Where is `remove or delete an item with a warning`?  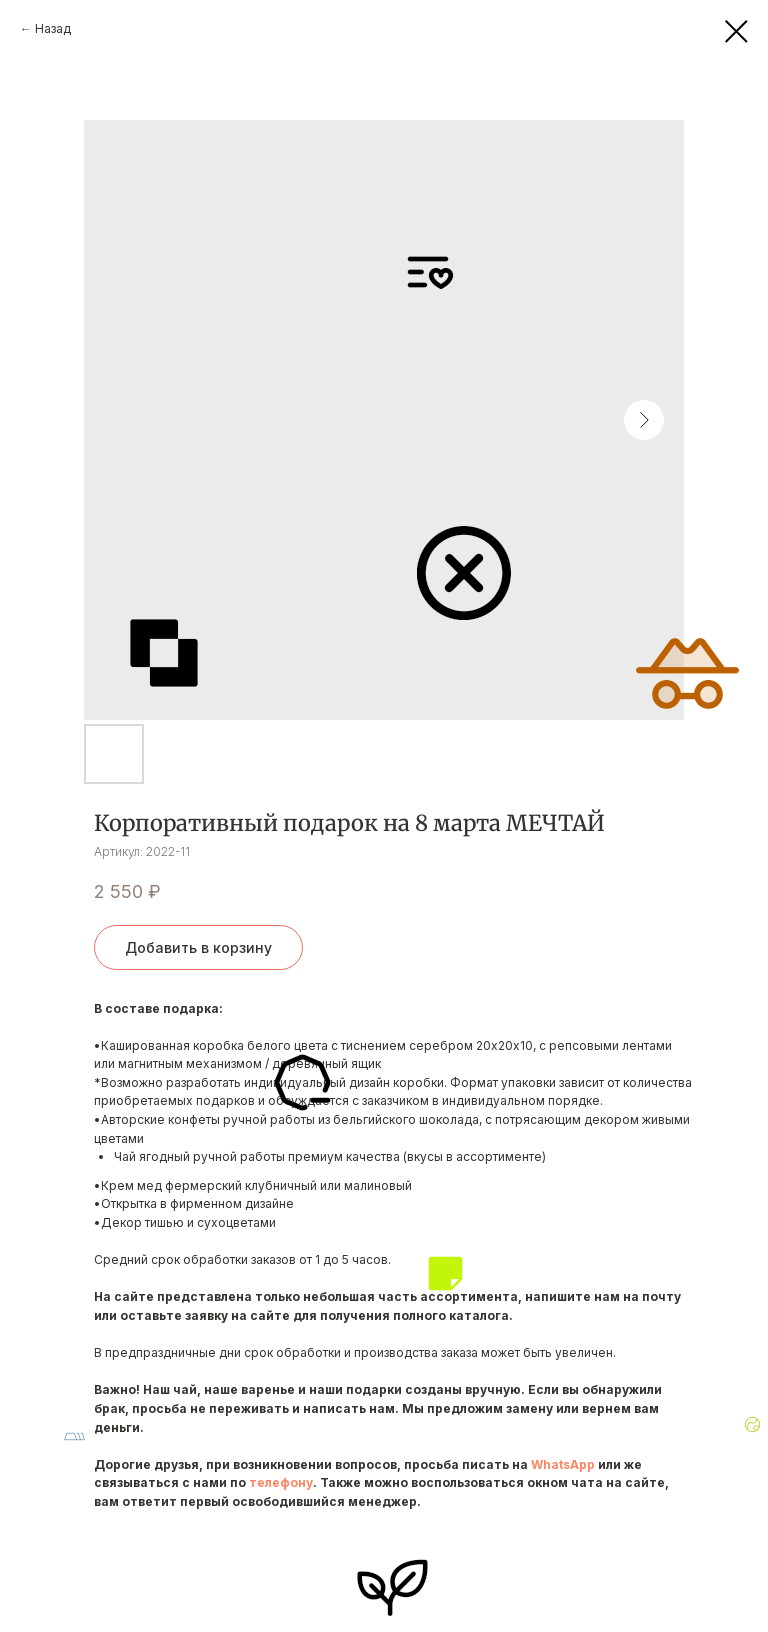
remove or delete an item with a warning is located at coordinates (302, 1082).